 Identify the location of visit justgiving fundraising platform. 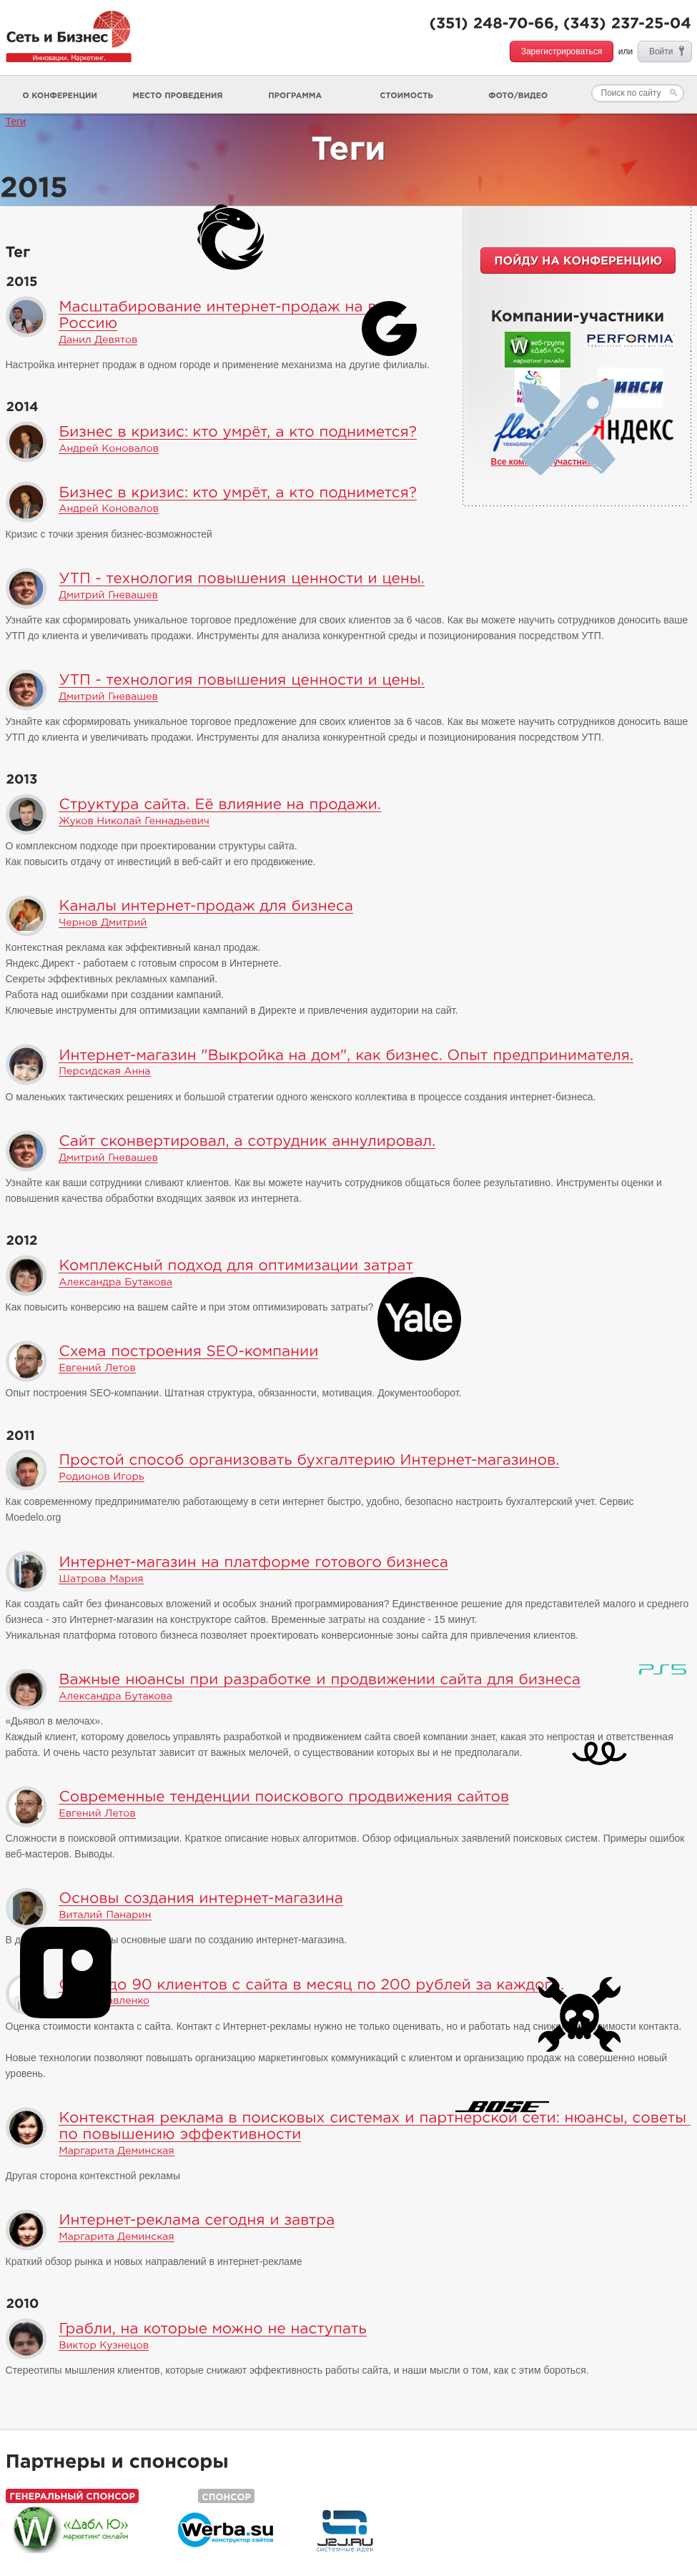
(389, 328).